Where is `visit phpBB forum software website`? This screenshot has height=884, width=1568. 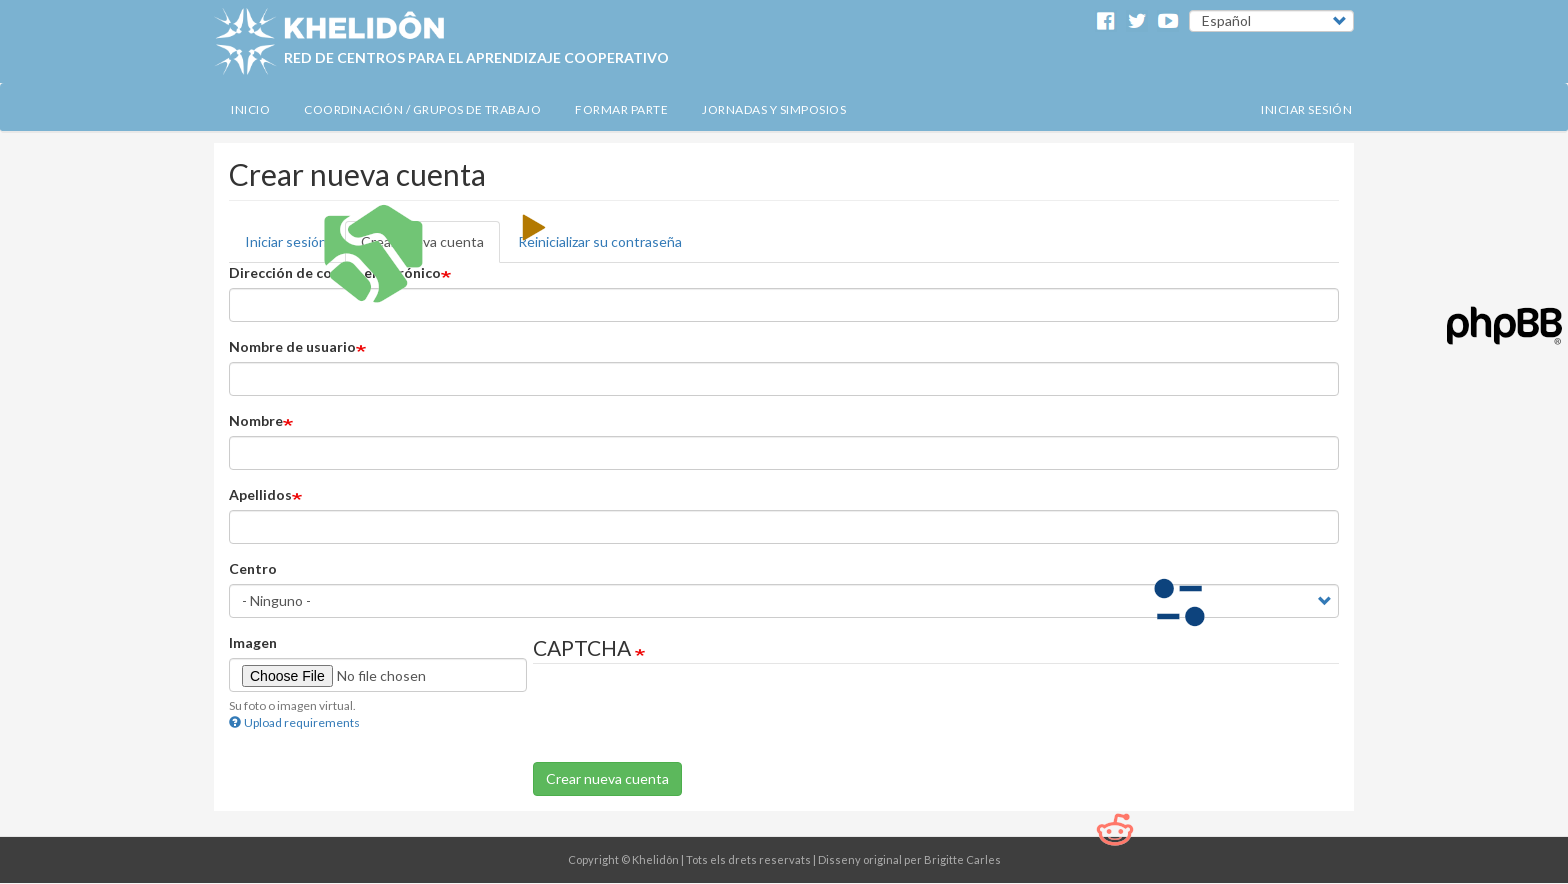
visit phpBB forum software website is located at coordinates (1504, 325).